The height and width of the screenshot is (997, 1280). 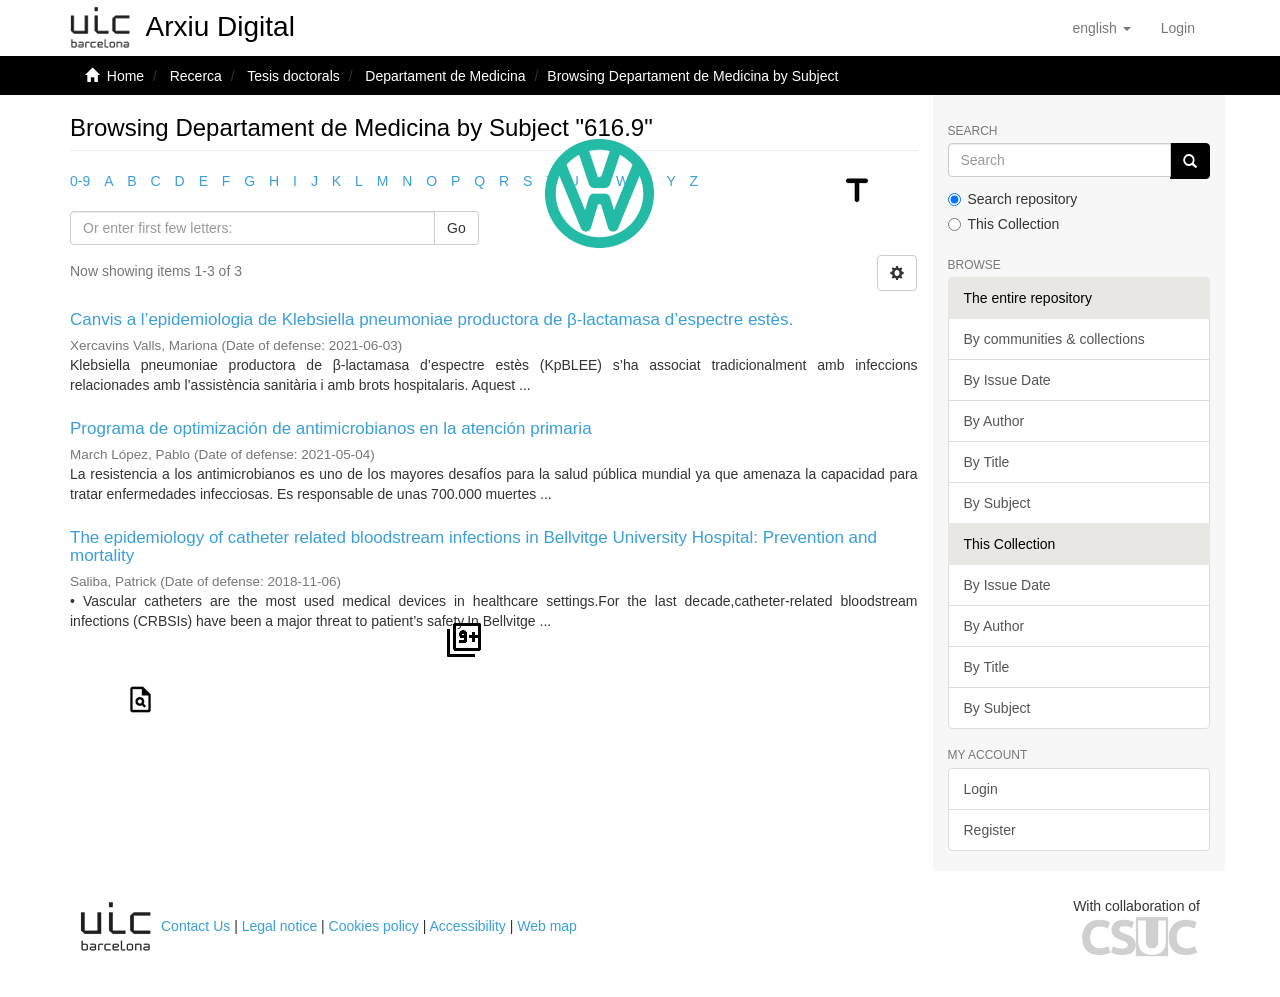 What do you see at coordinates (857, 191) in the screenshot?
I see `add or edit a title` at bounding box center [857, 191].